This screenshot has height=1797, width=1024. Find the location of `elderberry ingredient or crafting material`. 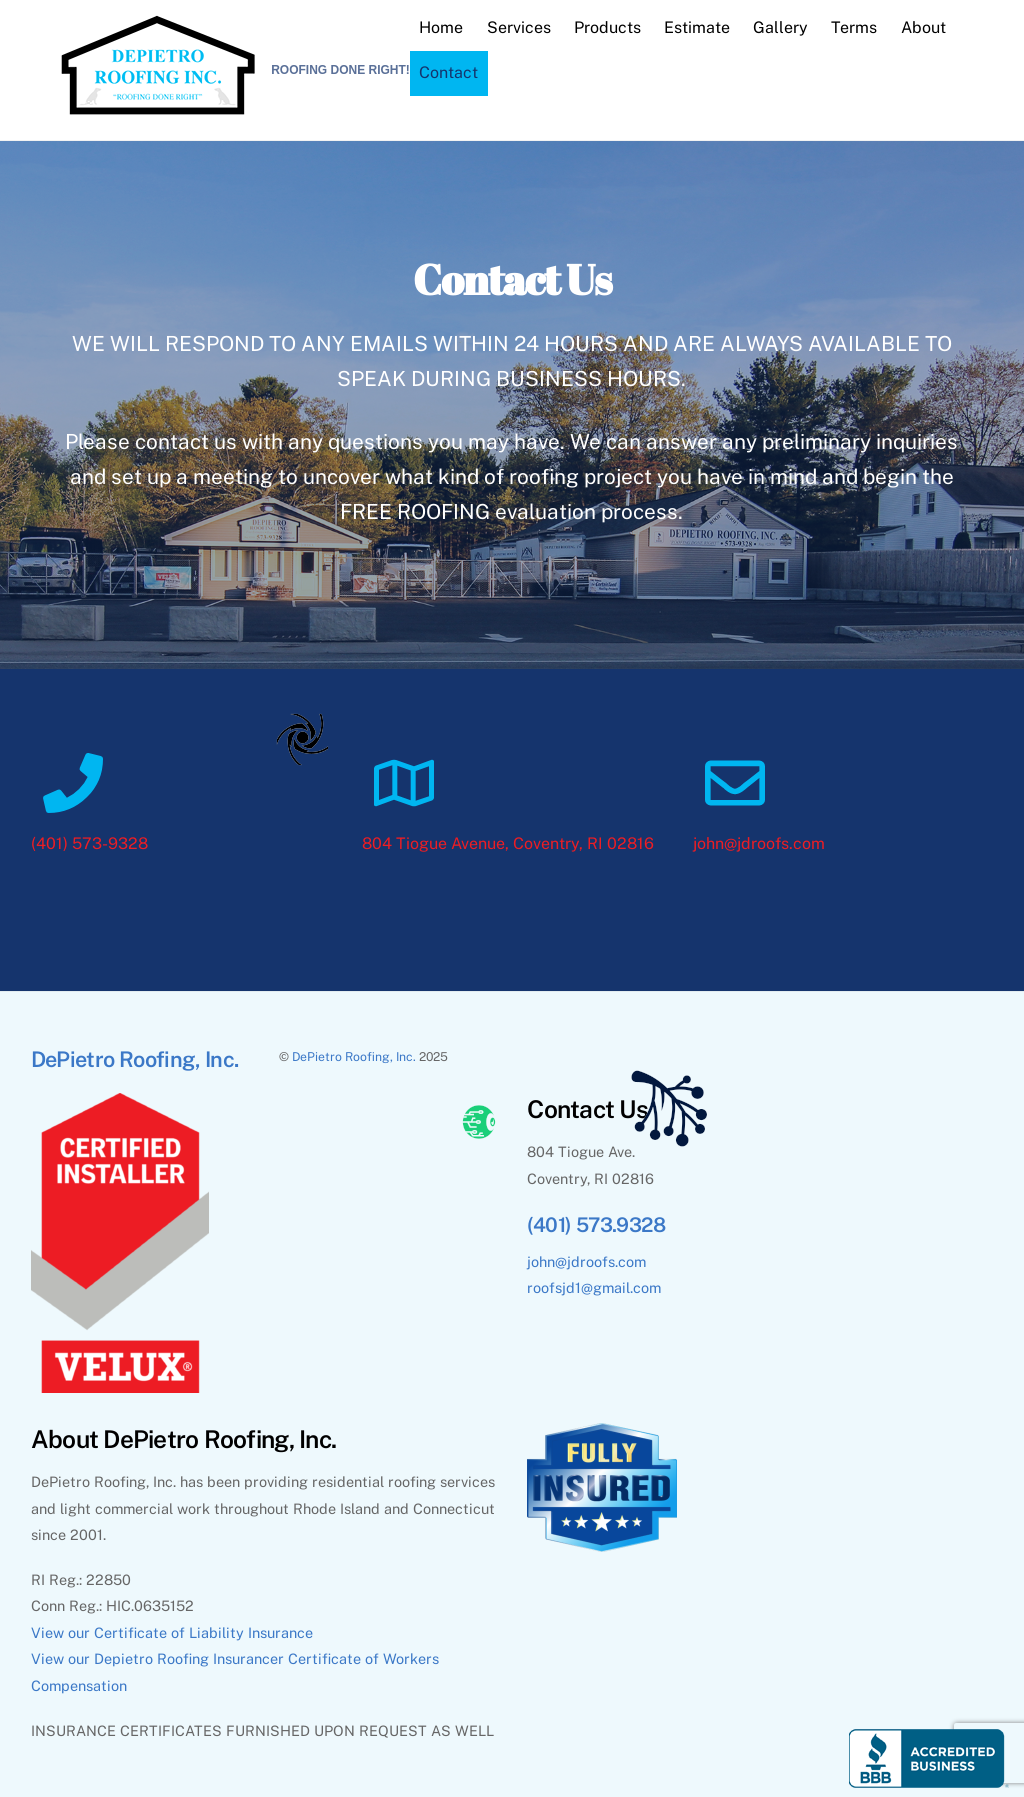

elderberry ingredient or crafting material is located at coordinates (669, 1107).